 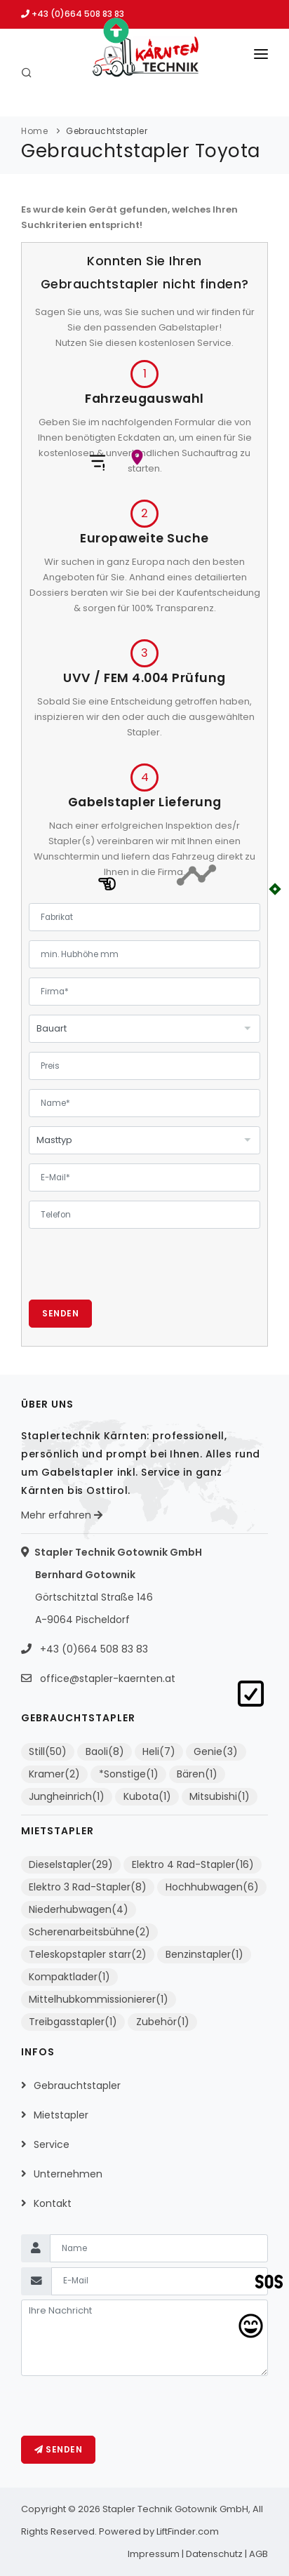 I want to click on filter settings require attention, so click(x=98, y=461).